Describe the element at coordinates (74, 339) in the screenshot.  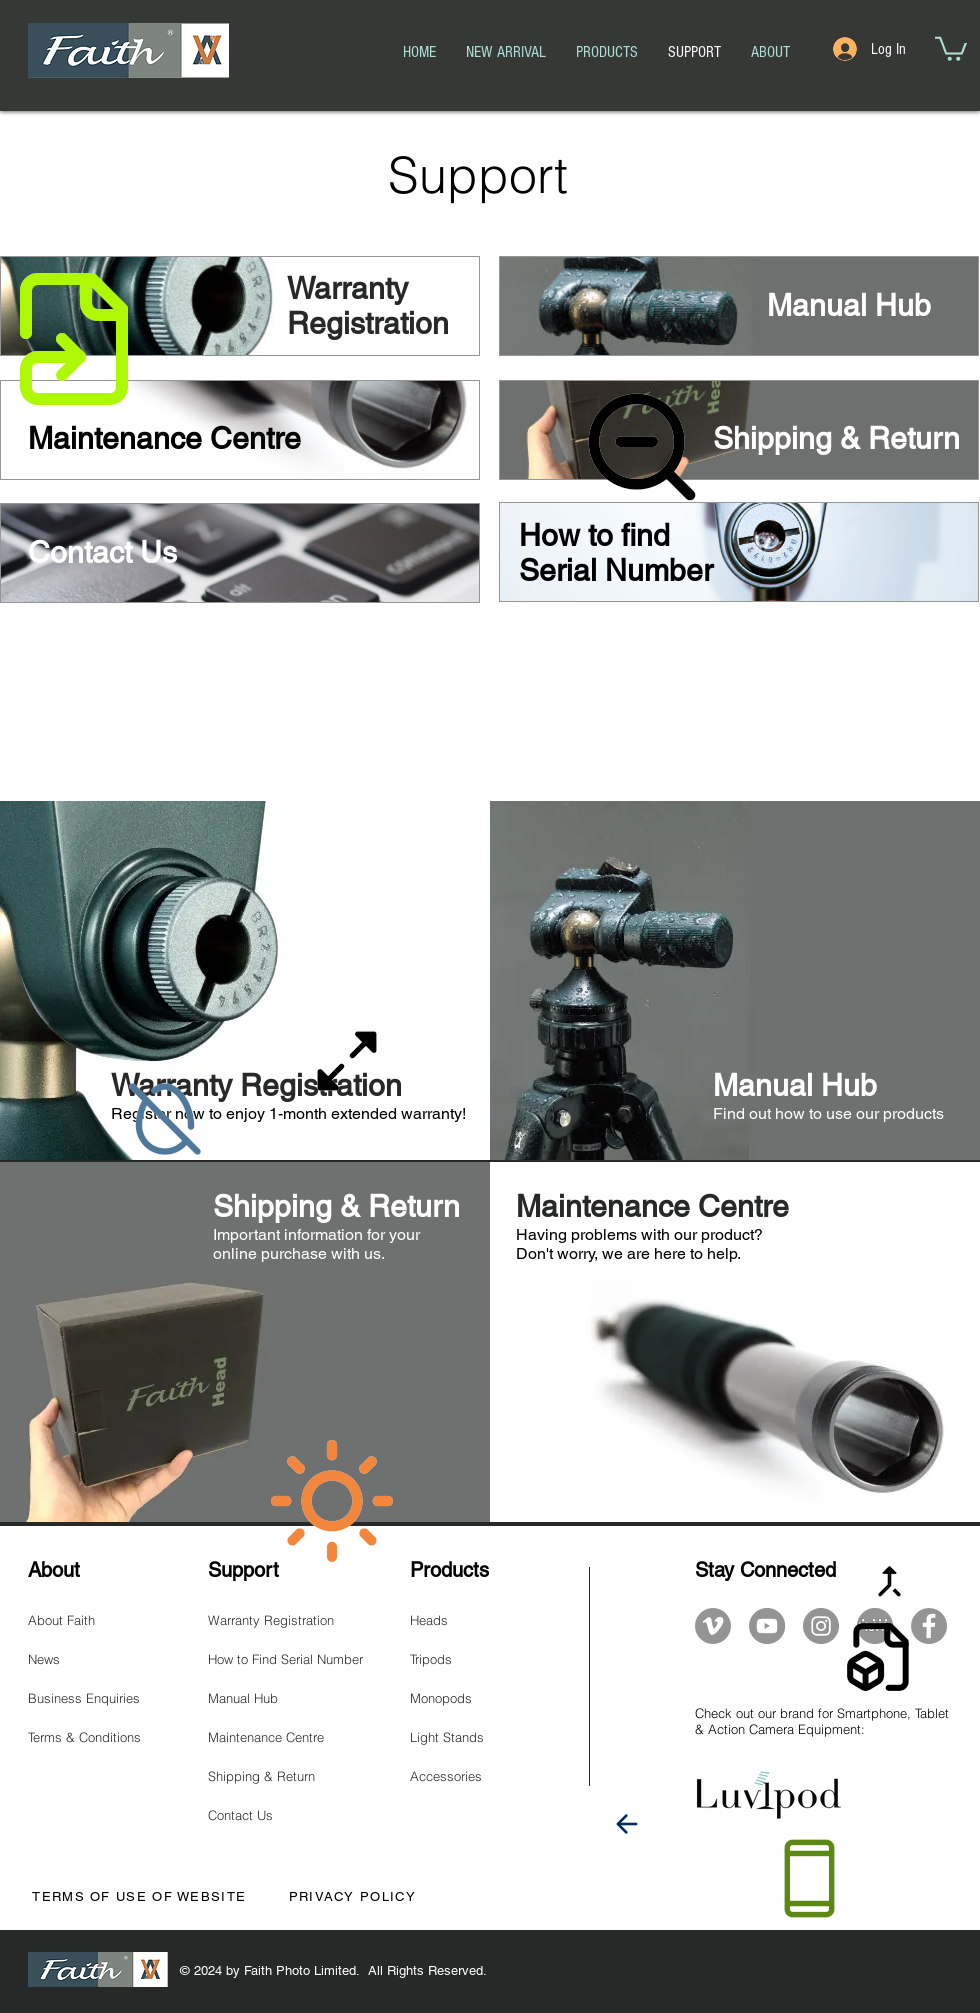
I see `create a symbolic link to this file` at that location.